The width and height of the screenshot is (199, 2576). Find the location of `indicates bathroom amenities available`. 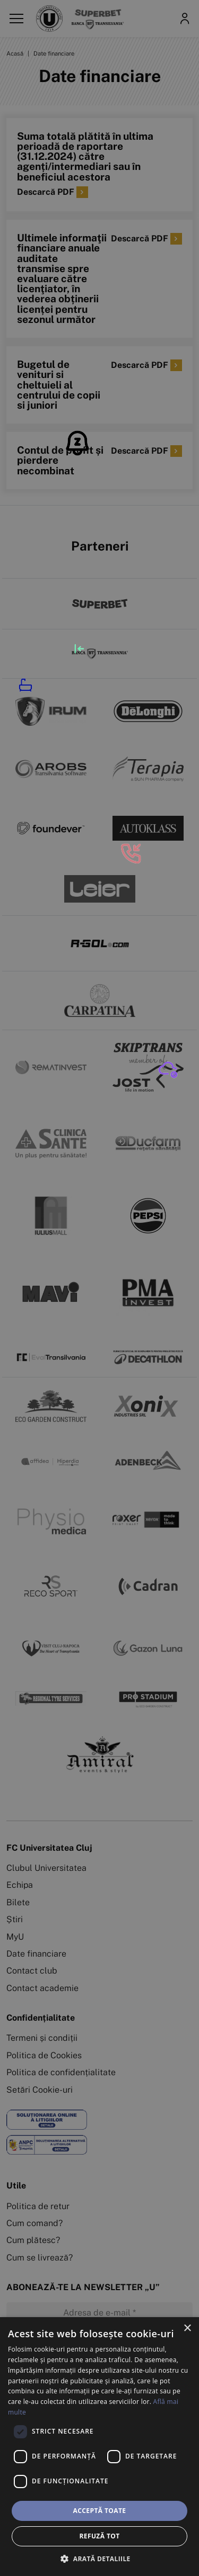

indicates bathroom amenities available is located at coordinates (25, 685).